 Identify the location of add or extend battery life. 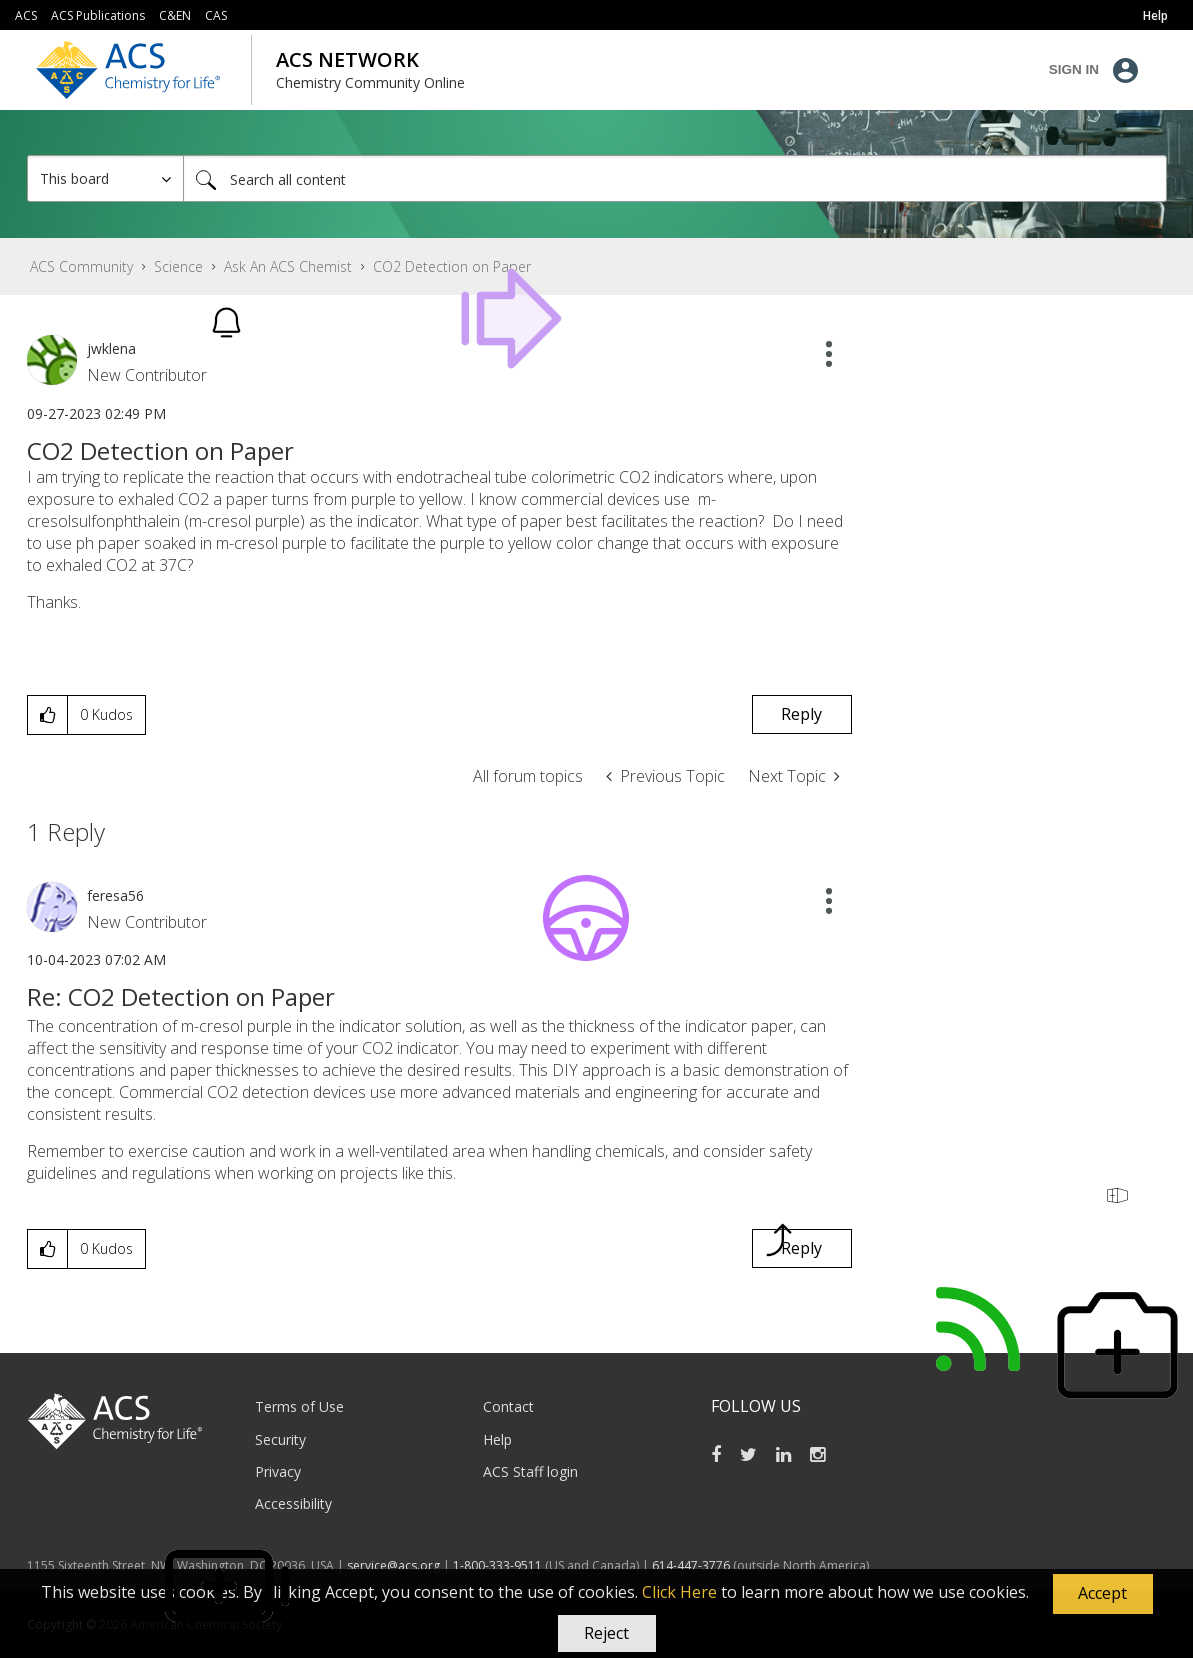
(225, 1586).